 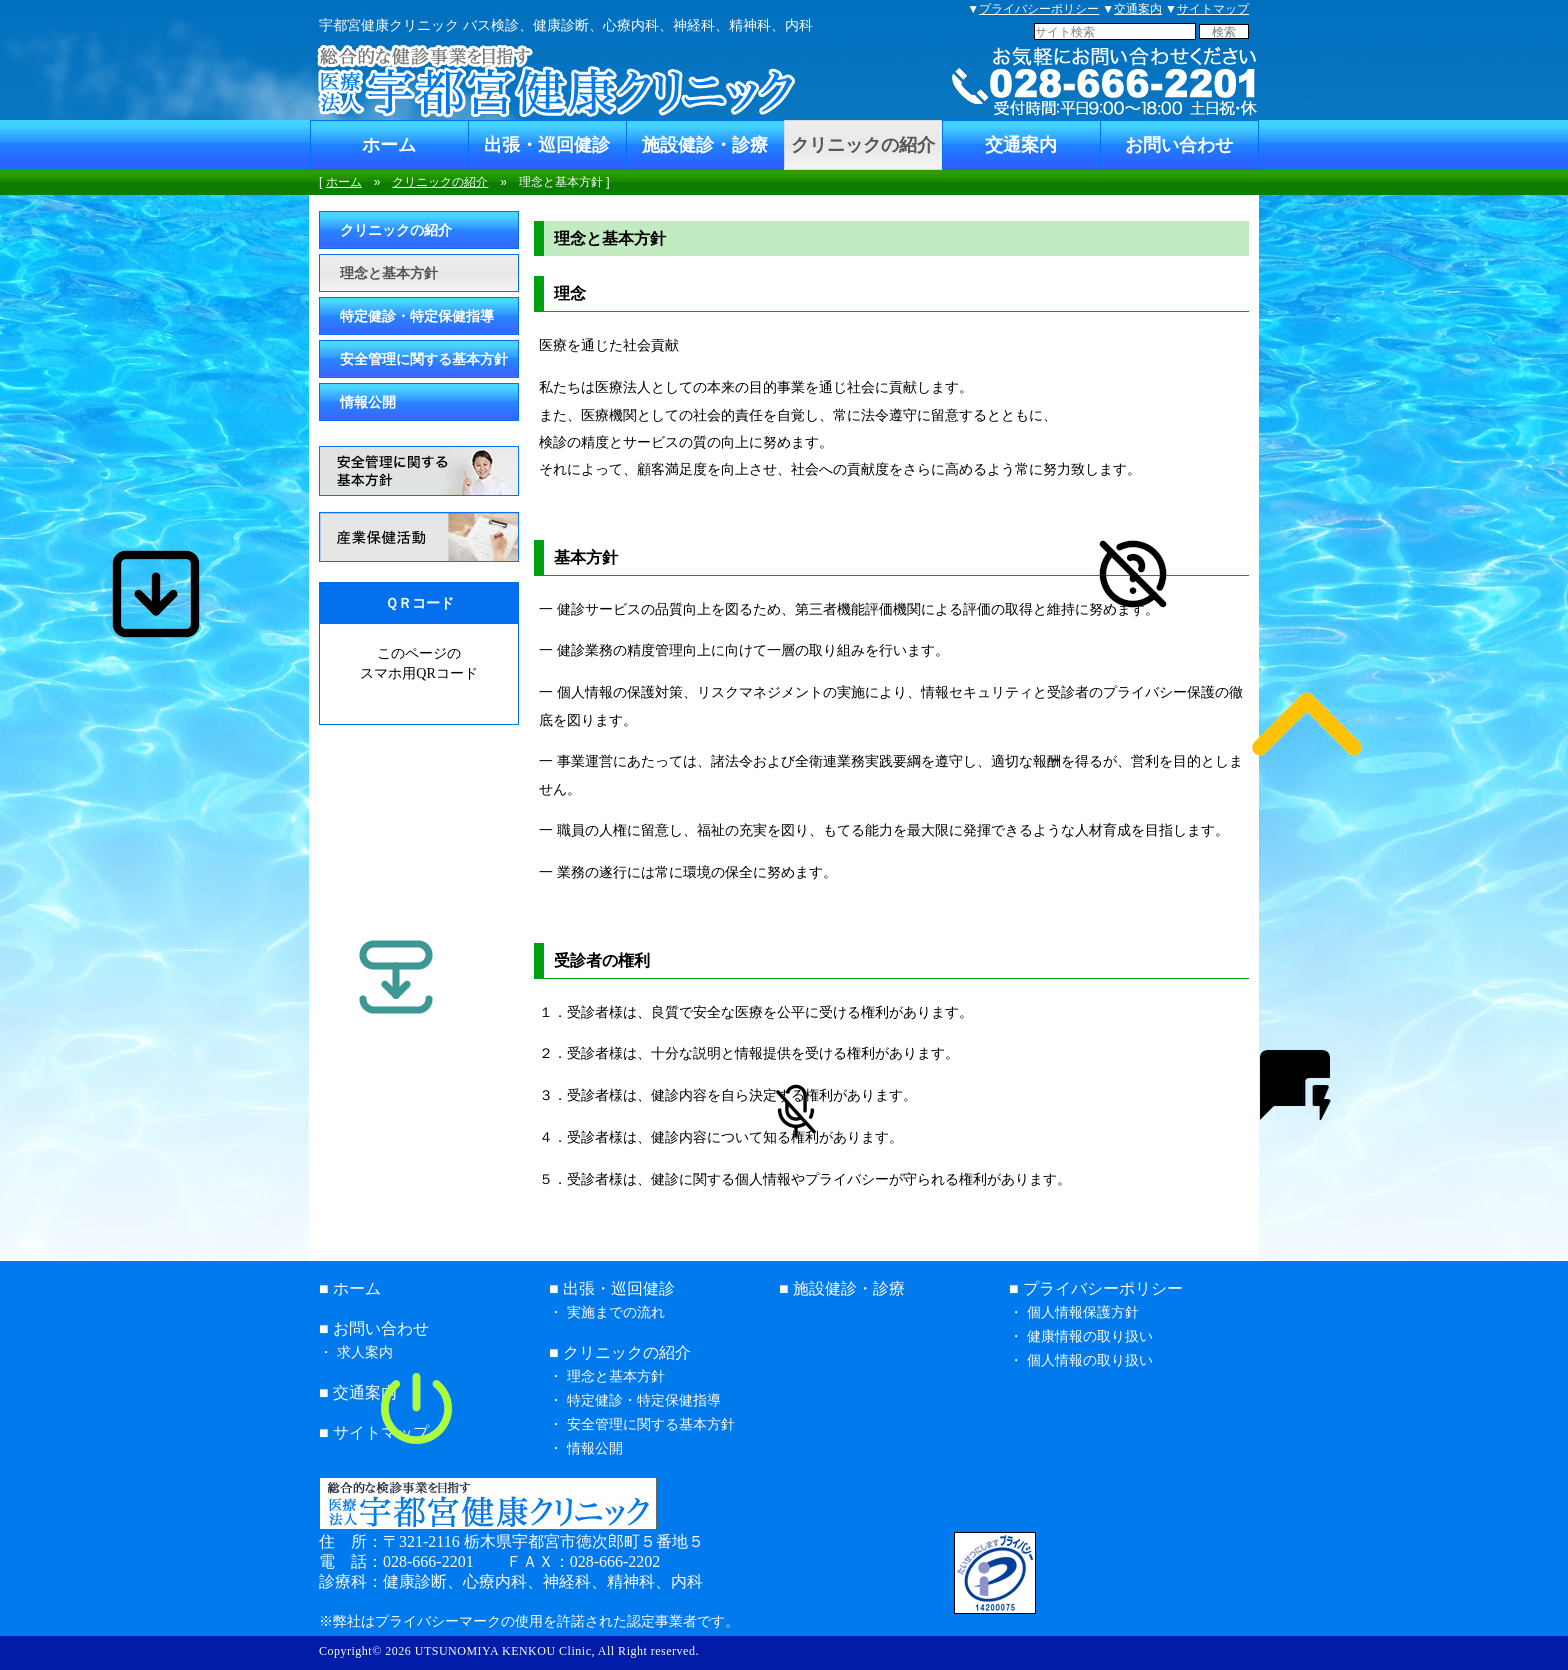 I want to click on send a quick reply to a message, so click(x=1295, y=1085).